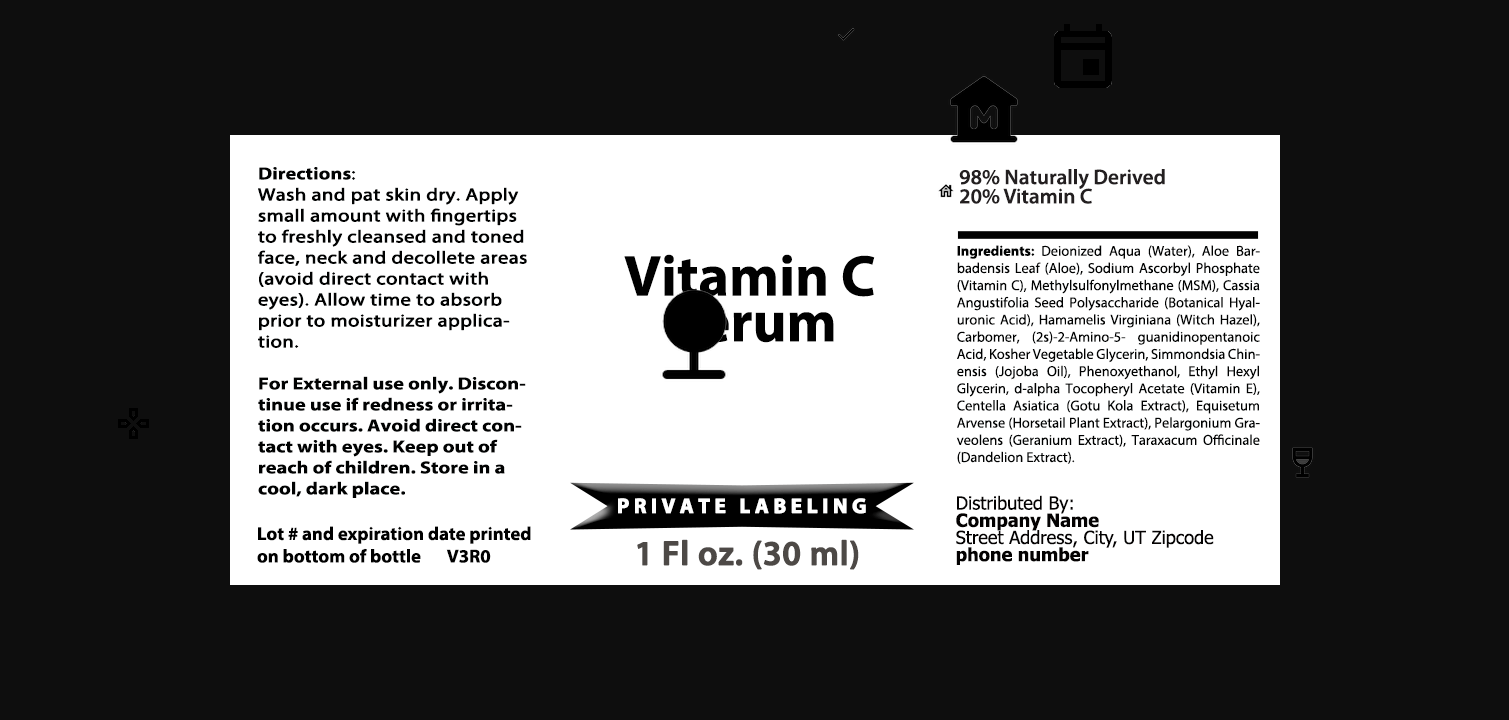 This screenshot has width=1509, height=720. What do you see at coordinates (1302, 462) in the screenshot?
I see `find nearby wine bars or restaurants` at bounding box center [1302, 462].